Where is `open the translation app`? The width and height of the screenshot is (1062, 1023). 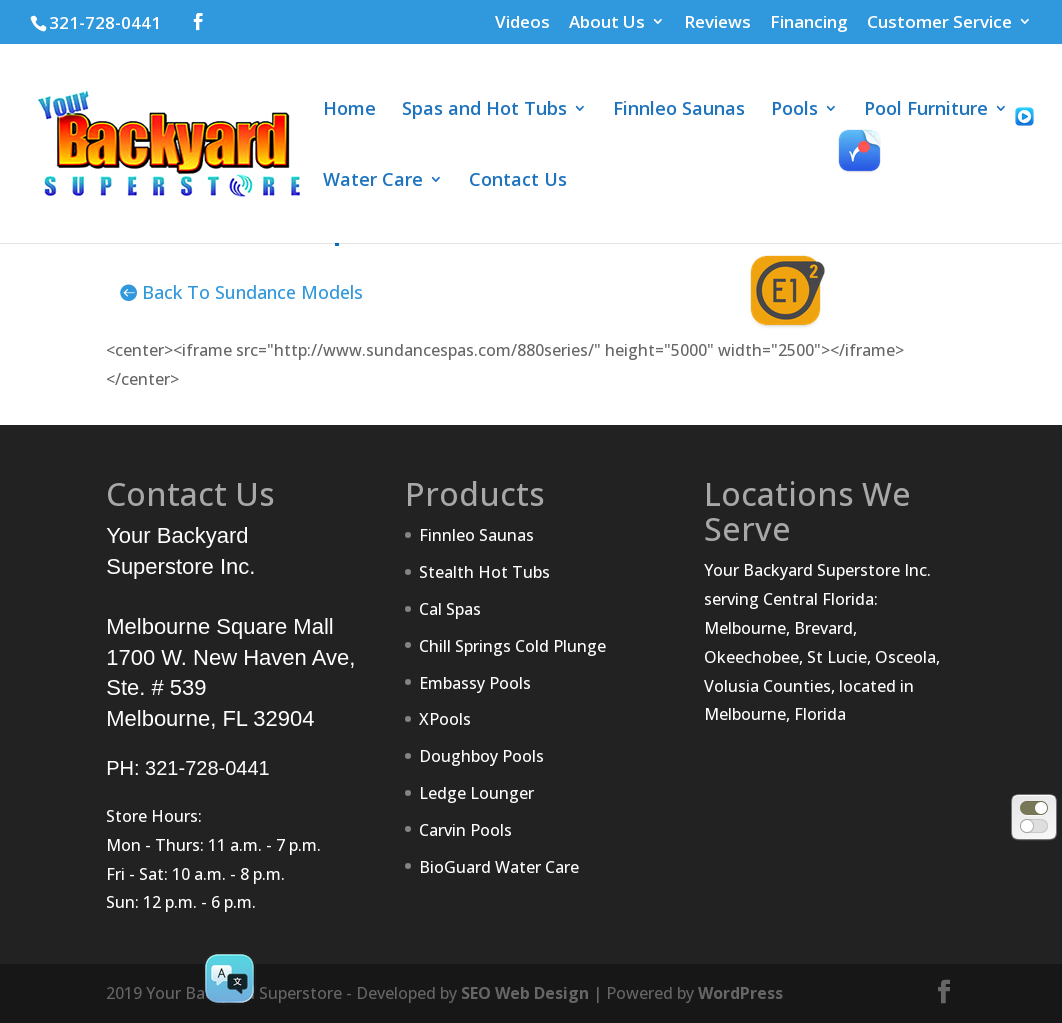 open the translation app is located at coordinates (229, 978).